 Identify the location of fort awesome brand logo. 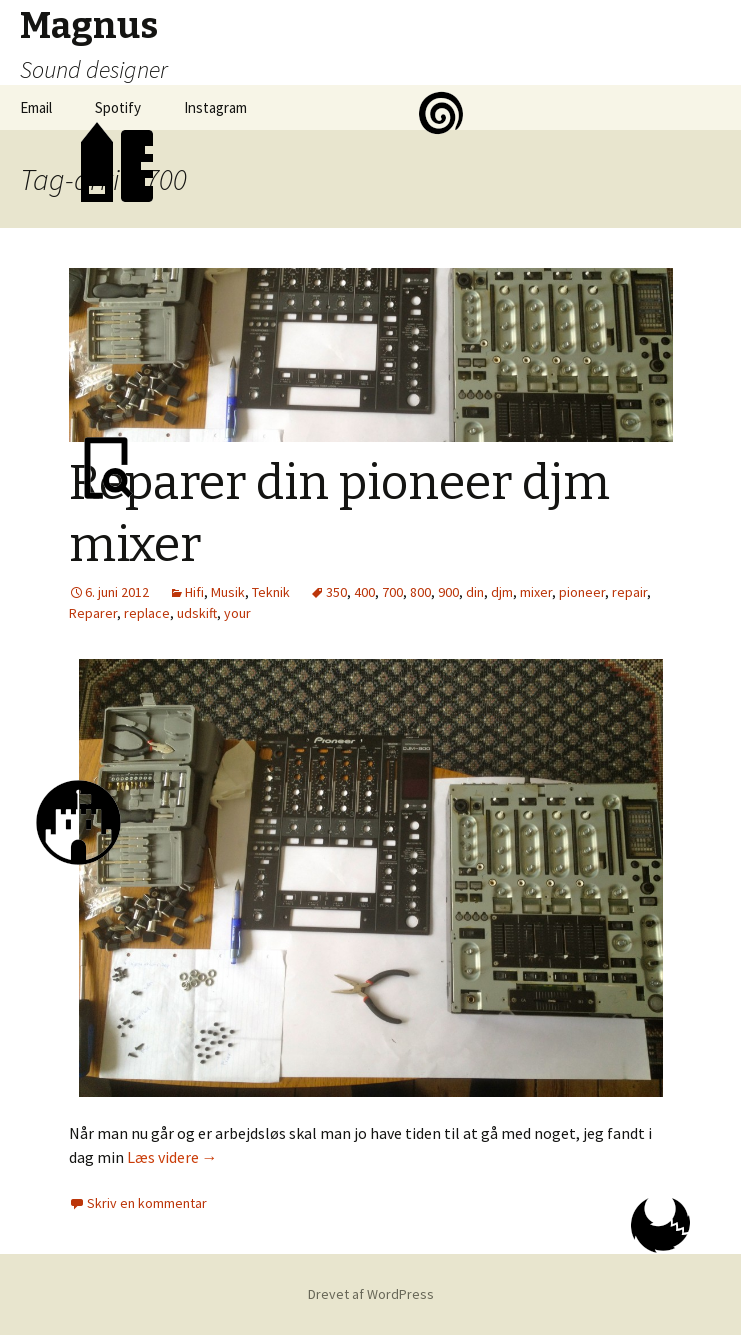
(78, 822).